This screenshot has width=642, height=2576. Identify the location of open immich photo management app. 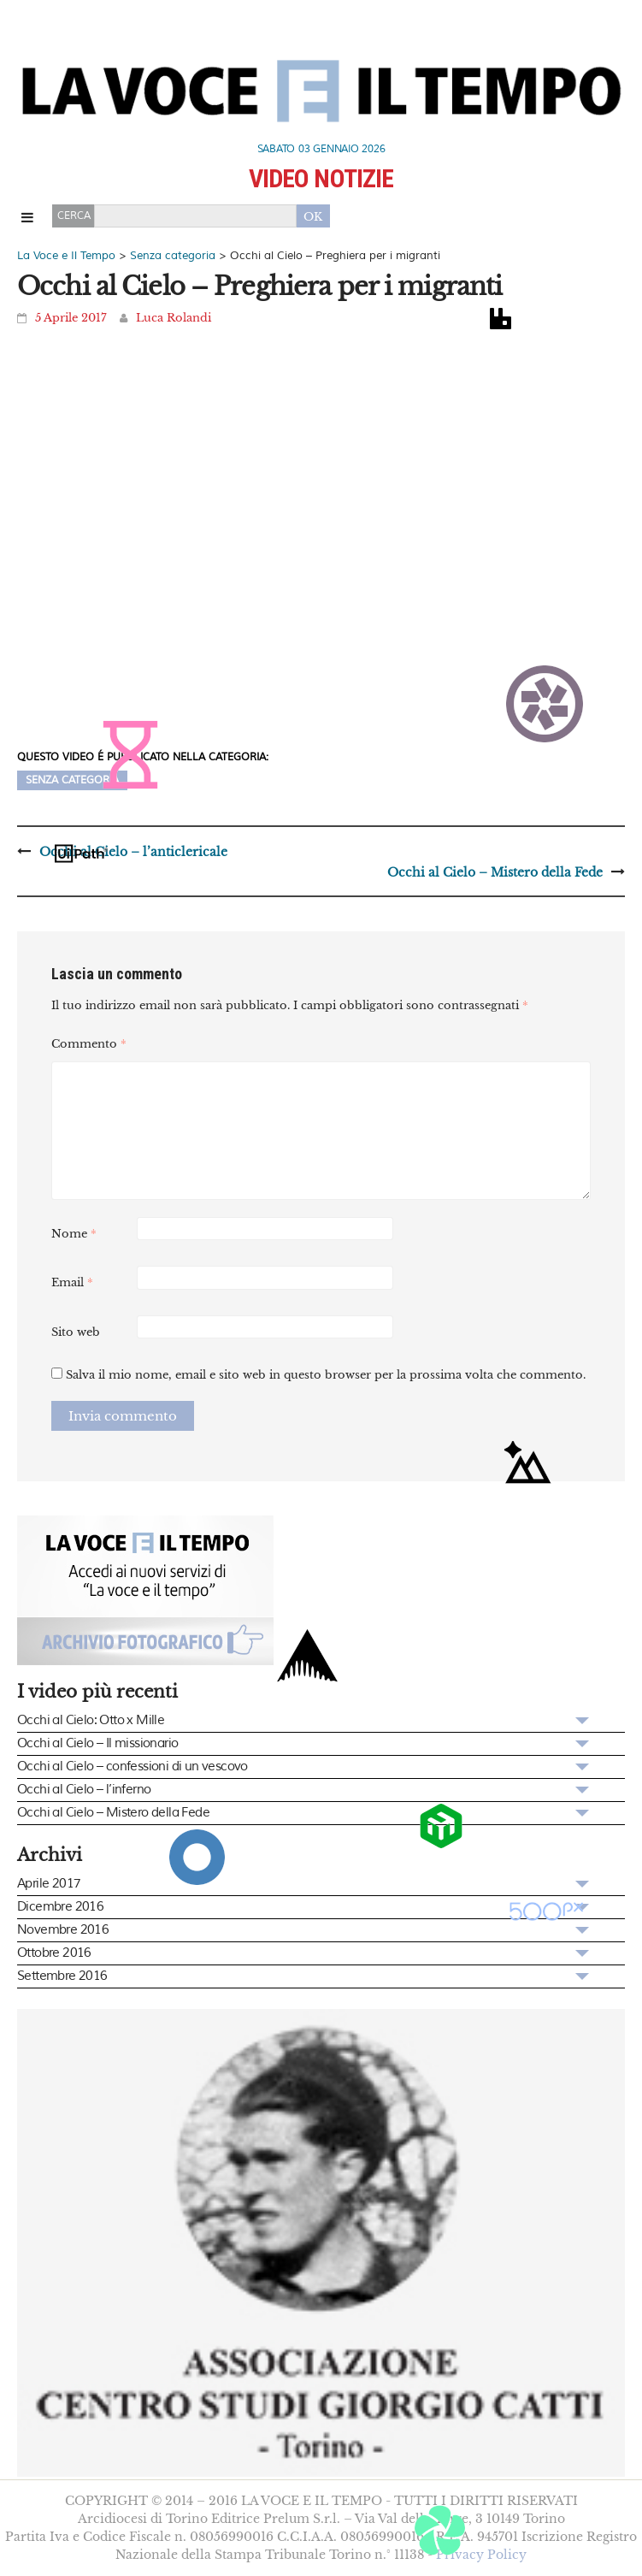
(439, 2530).